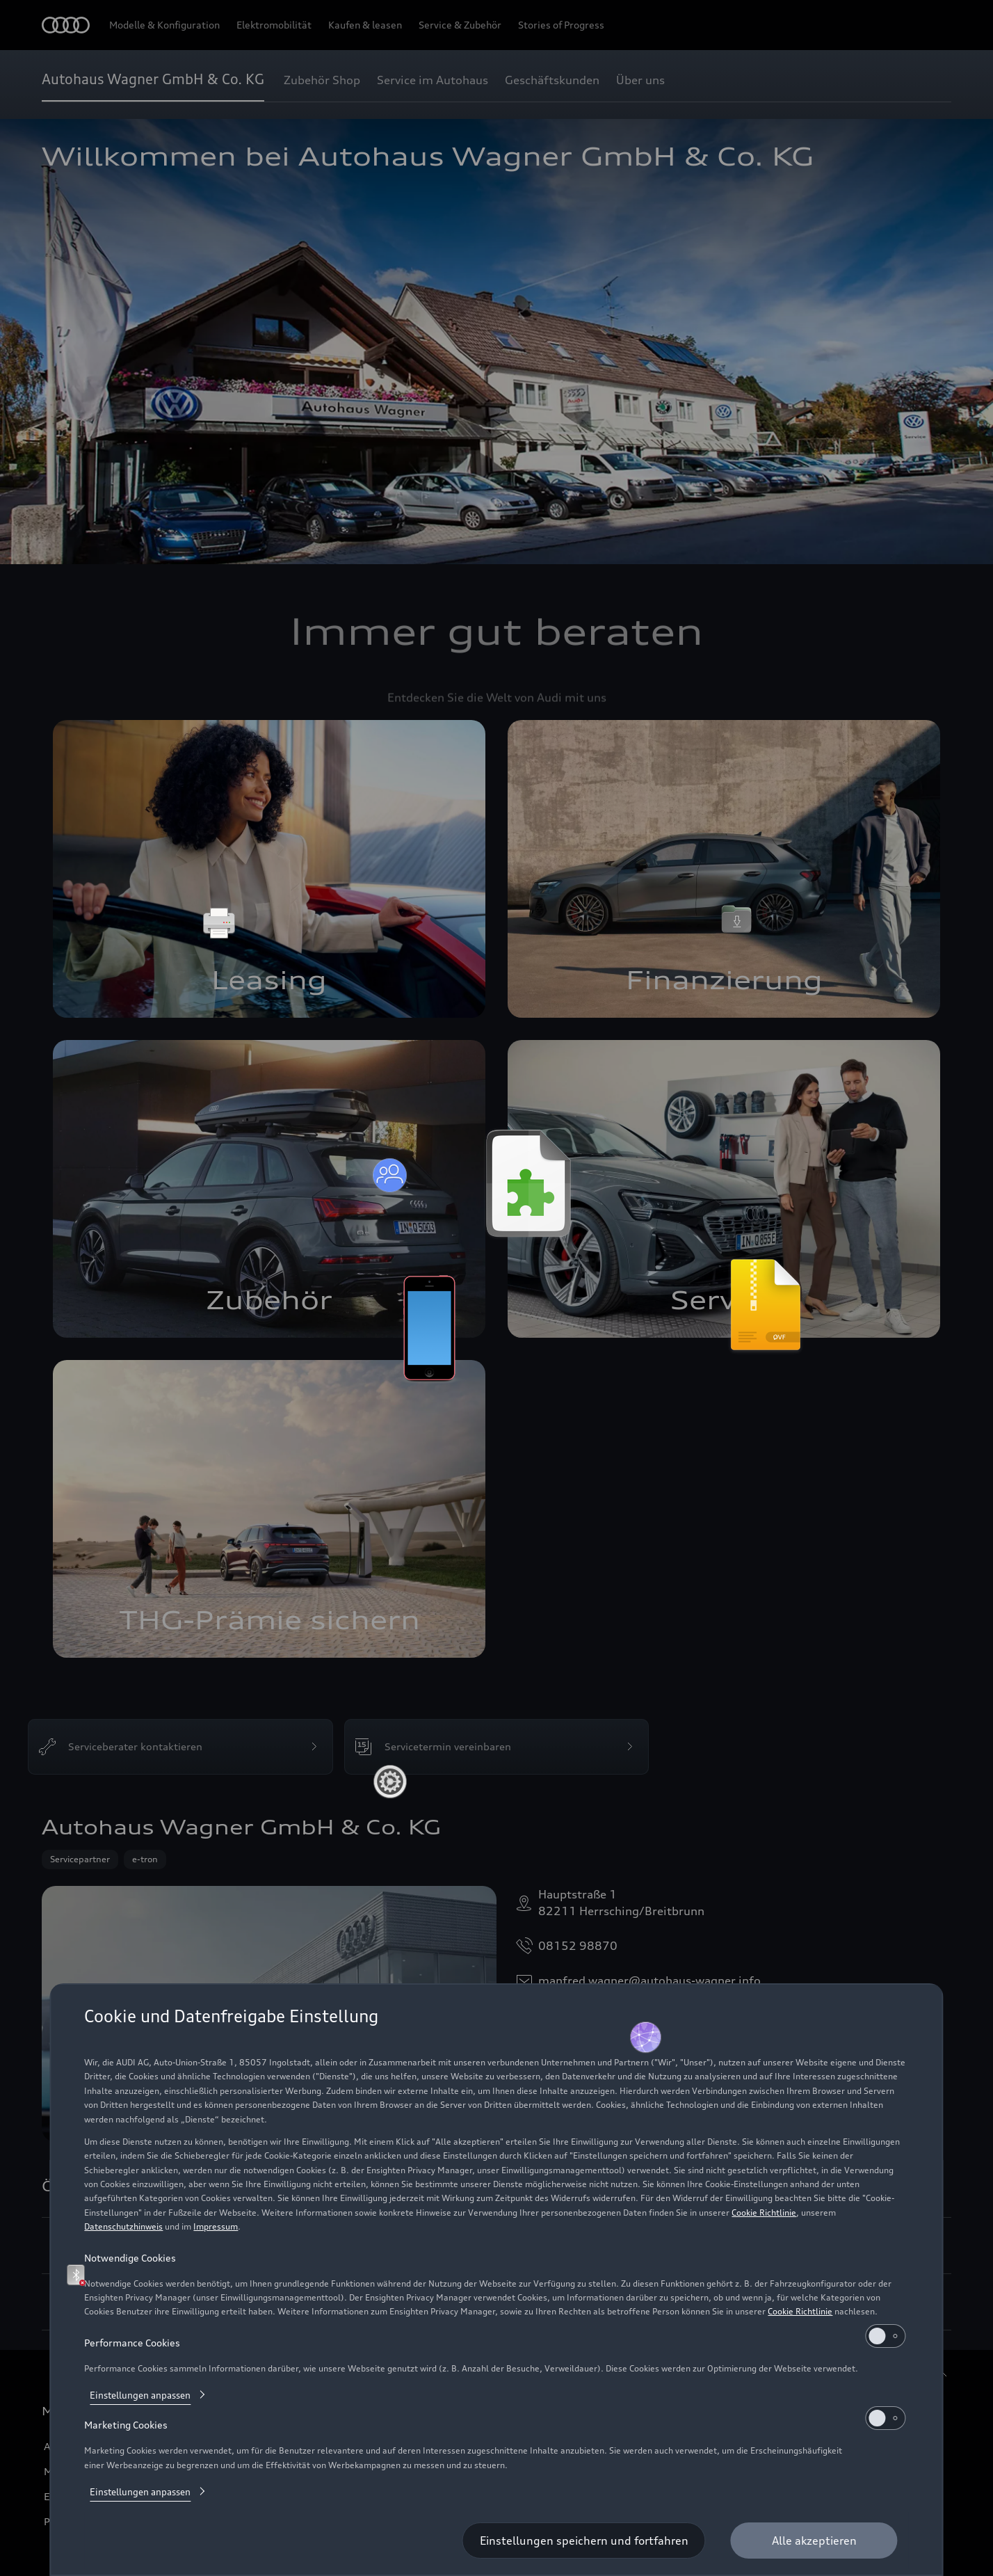  What do you see at coordinates (528, 1183) in the screenshot?
I see `openoffice or libreoffice extension file` at bounding box center [528, 1183].